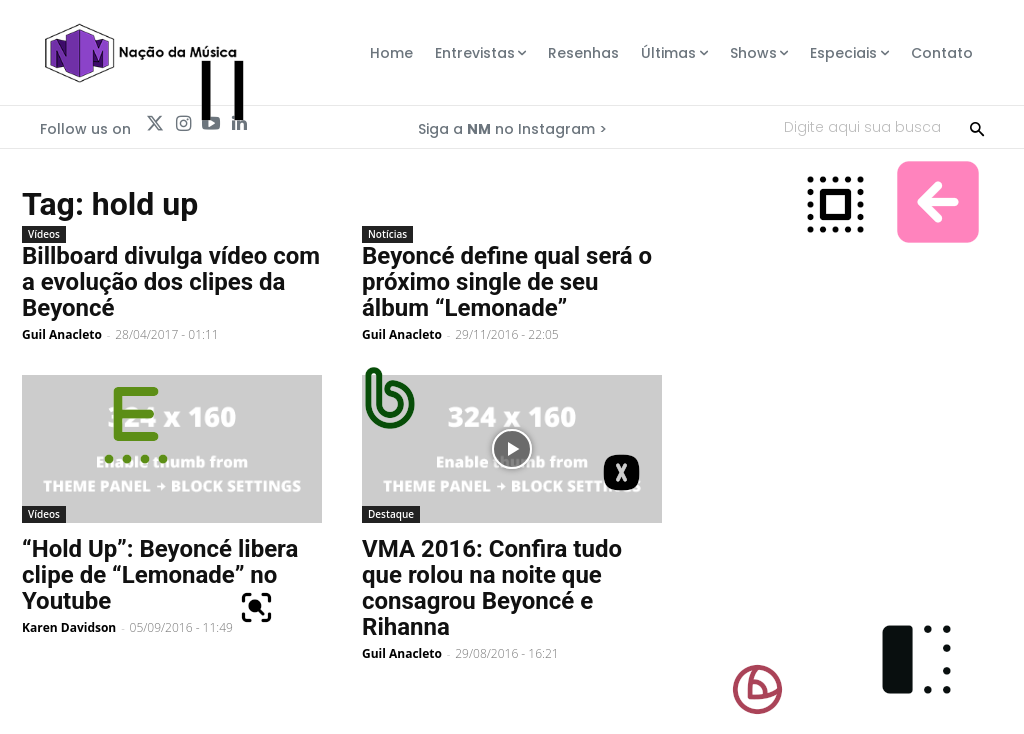 Image resolution: width=1024 pixels, height=734 pixels. What do you see at coordinates (390, 398) in the screenshot?
I see `bebo social network logo` at bounding box center [390, 398].